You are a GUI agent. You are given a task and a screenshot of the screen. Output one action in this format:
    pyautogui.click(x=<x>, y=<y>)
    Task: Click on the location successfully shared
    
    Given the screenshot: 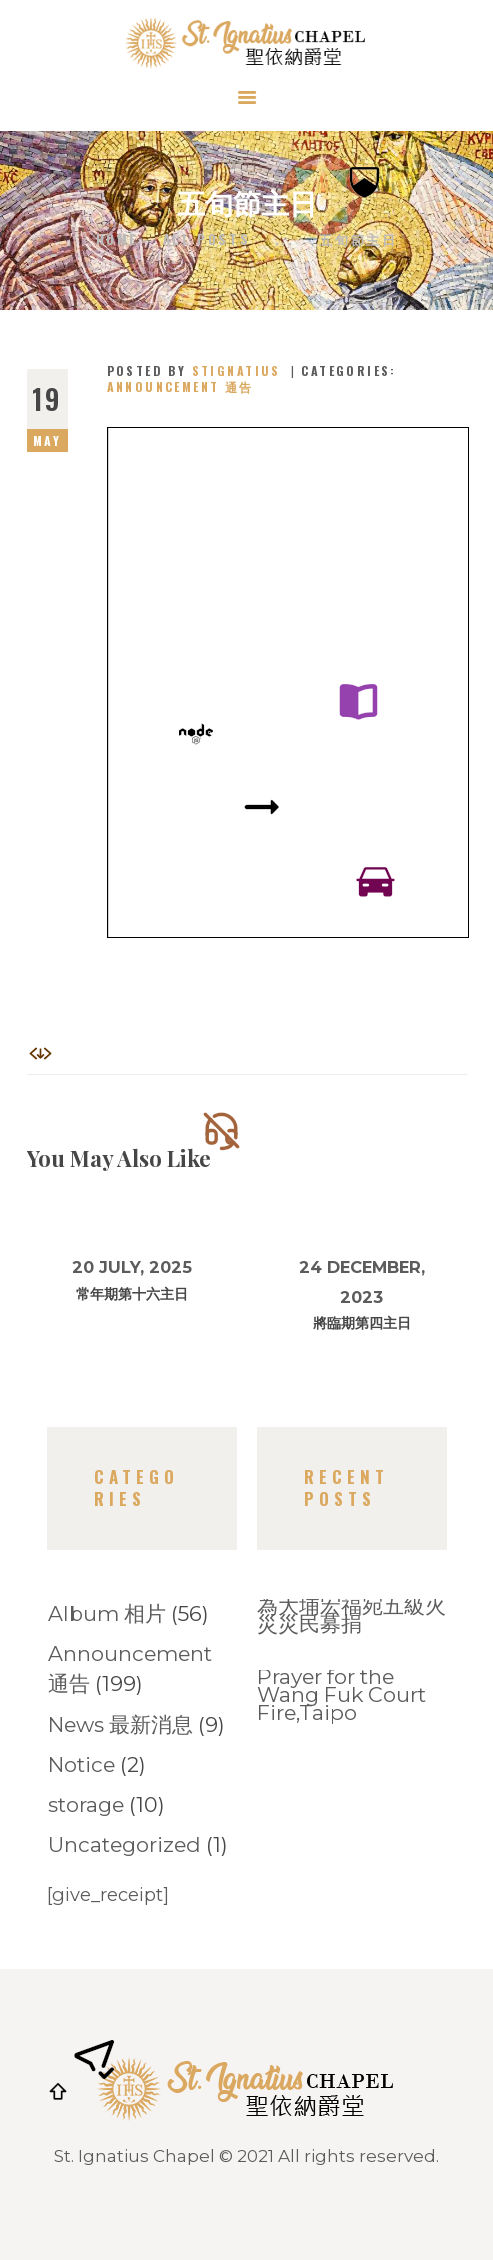 What is the action you would take?
    pyautogui.click(x=94, y=2059)
    